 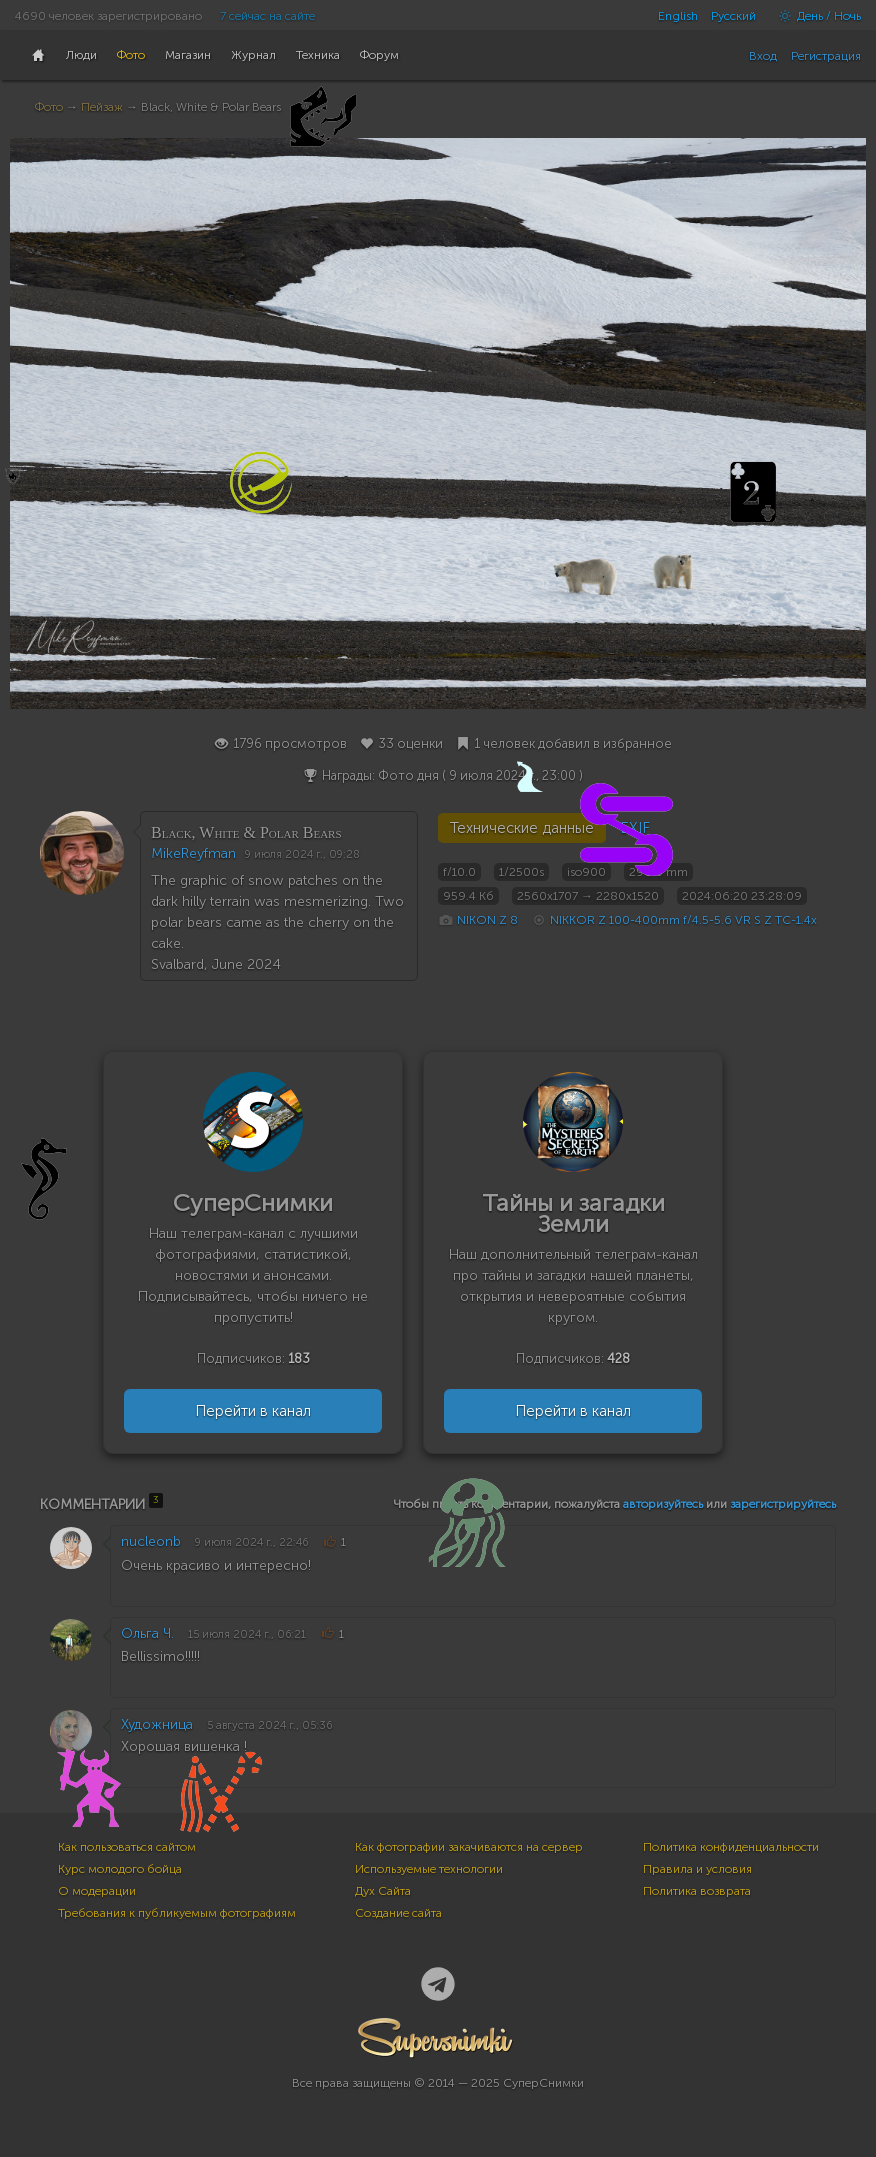 What do you see at coordinates (323, 114) in the screenshot?
I see `indicates shark attack or danger zone in a game` at bounding box center [323, 114].